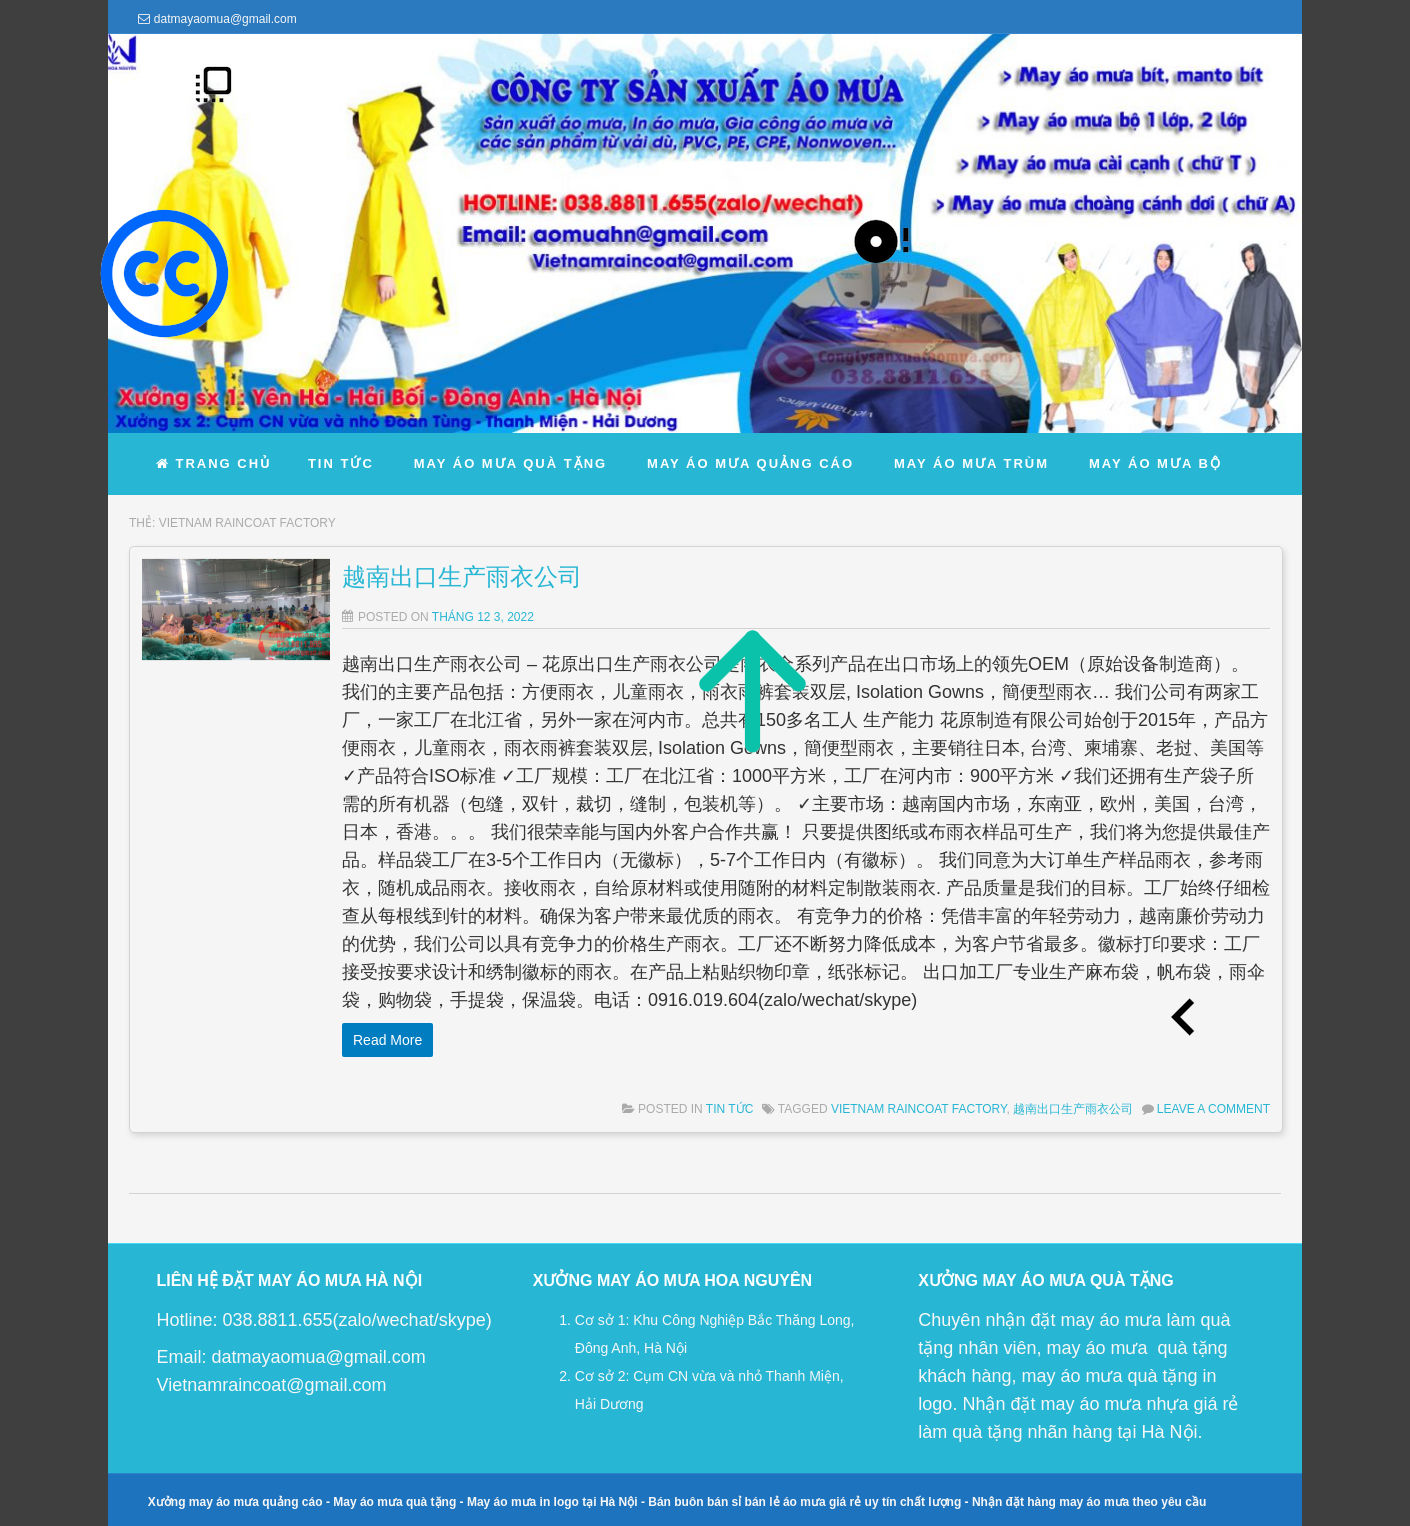  I want to click on move up or scroll to top, so click(752, 691).